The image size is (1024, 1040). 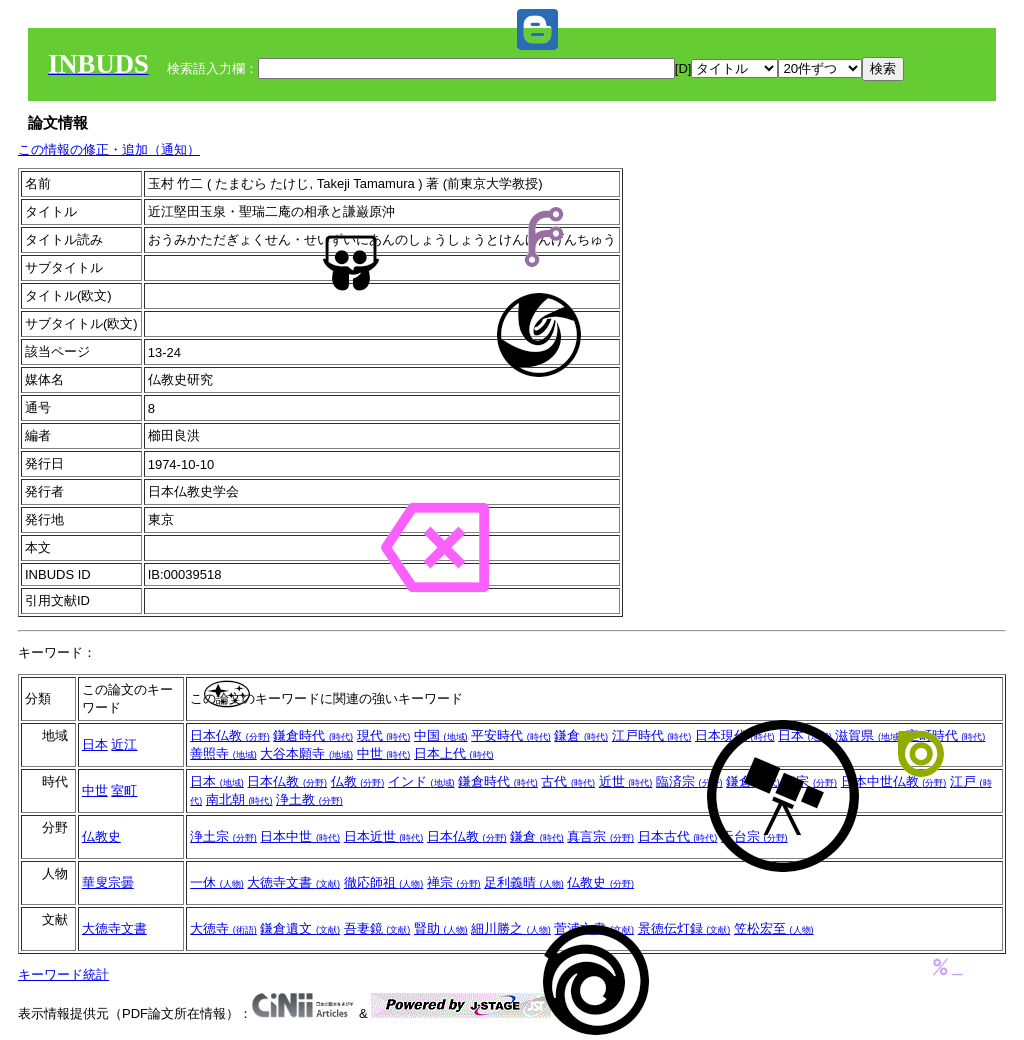 I want to click on zsh shell or terminal application, so click(x=948, y=967).